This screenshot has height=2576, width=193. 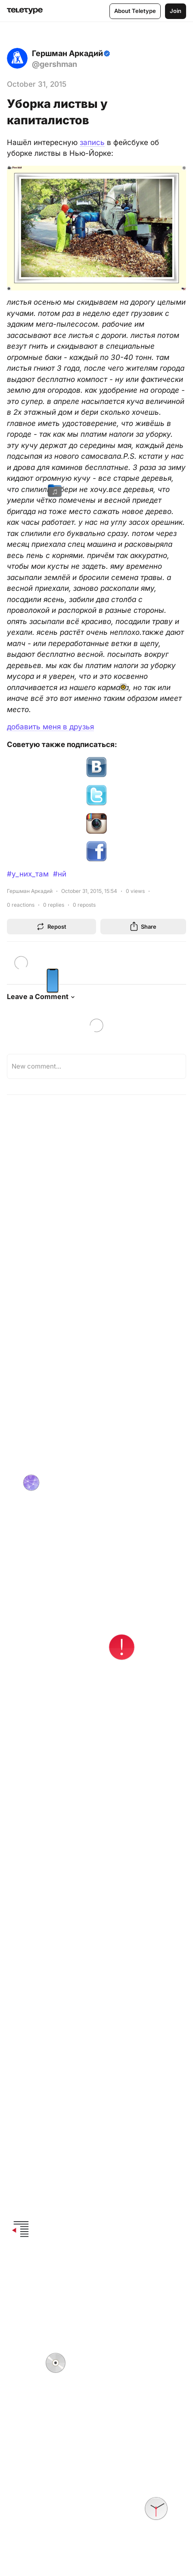 What do you see at coordinates (123, 687) in the screenshot?
I see `access sound and audio settings` at bounding box center [123, 687].